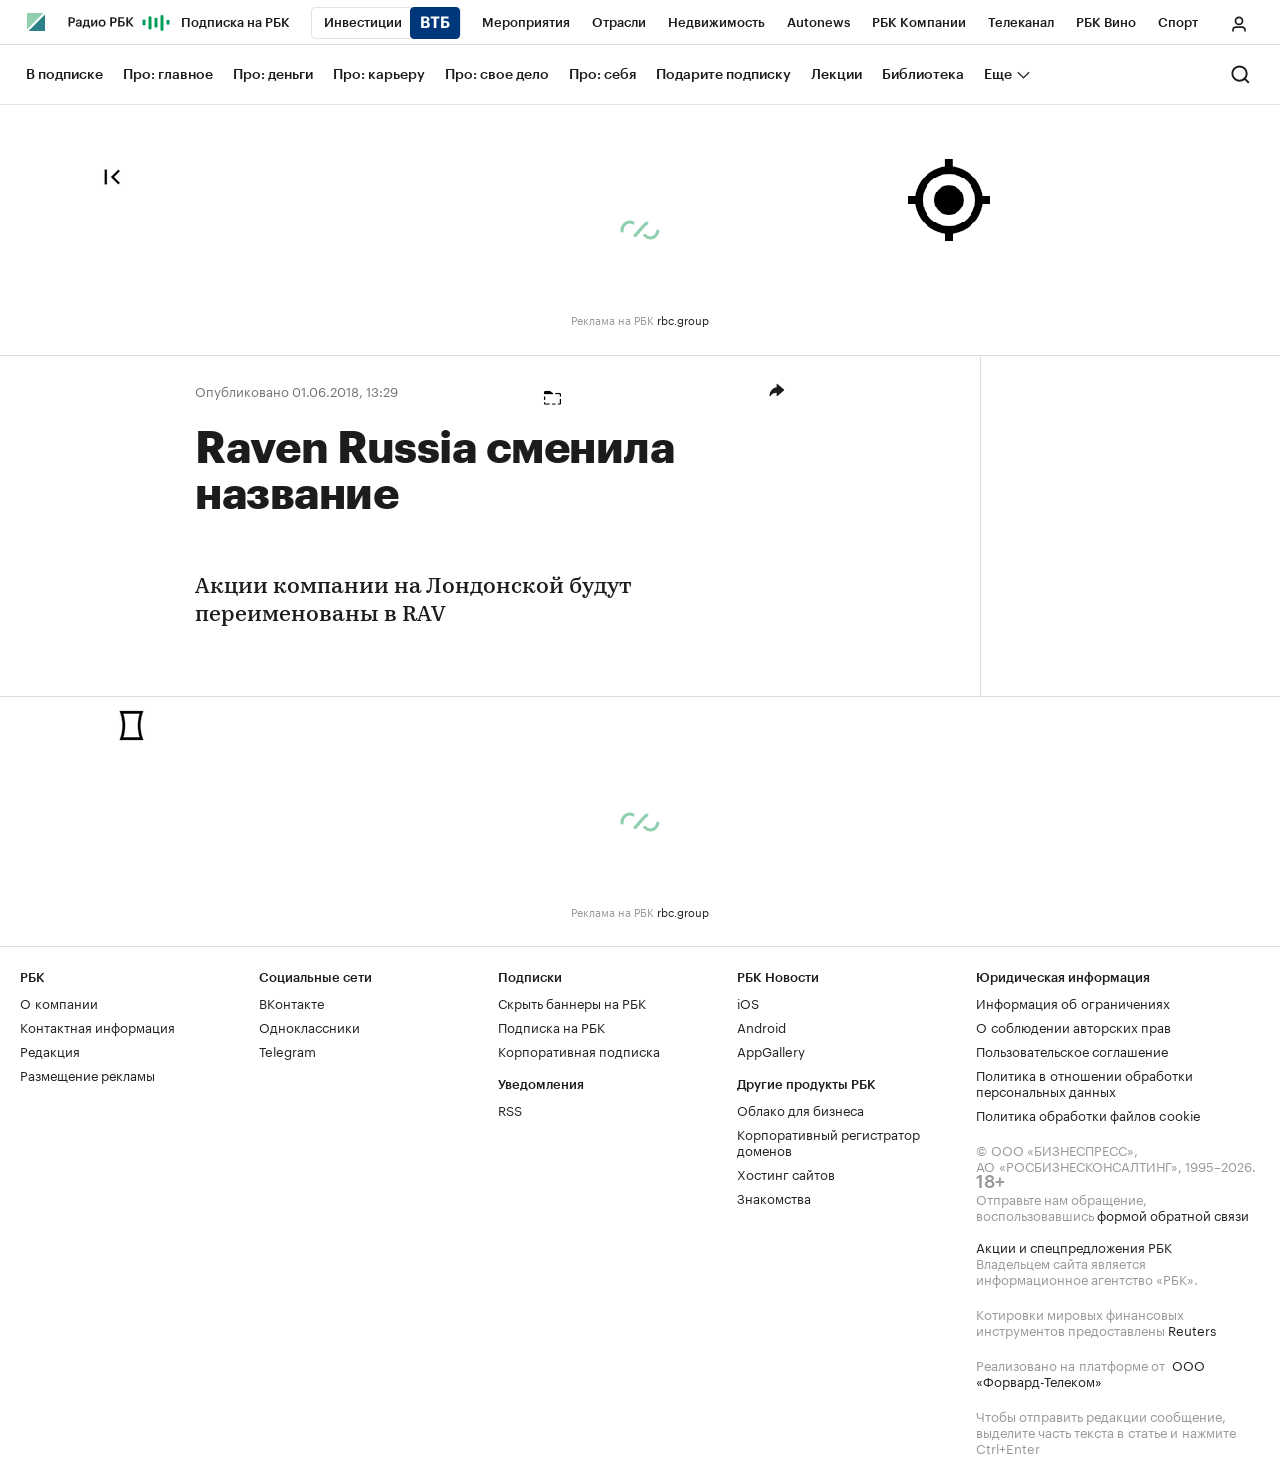 The image size is (1280, 1477). I want to click on center map on your current location, so click(949, 200).